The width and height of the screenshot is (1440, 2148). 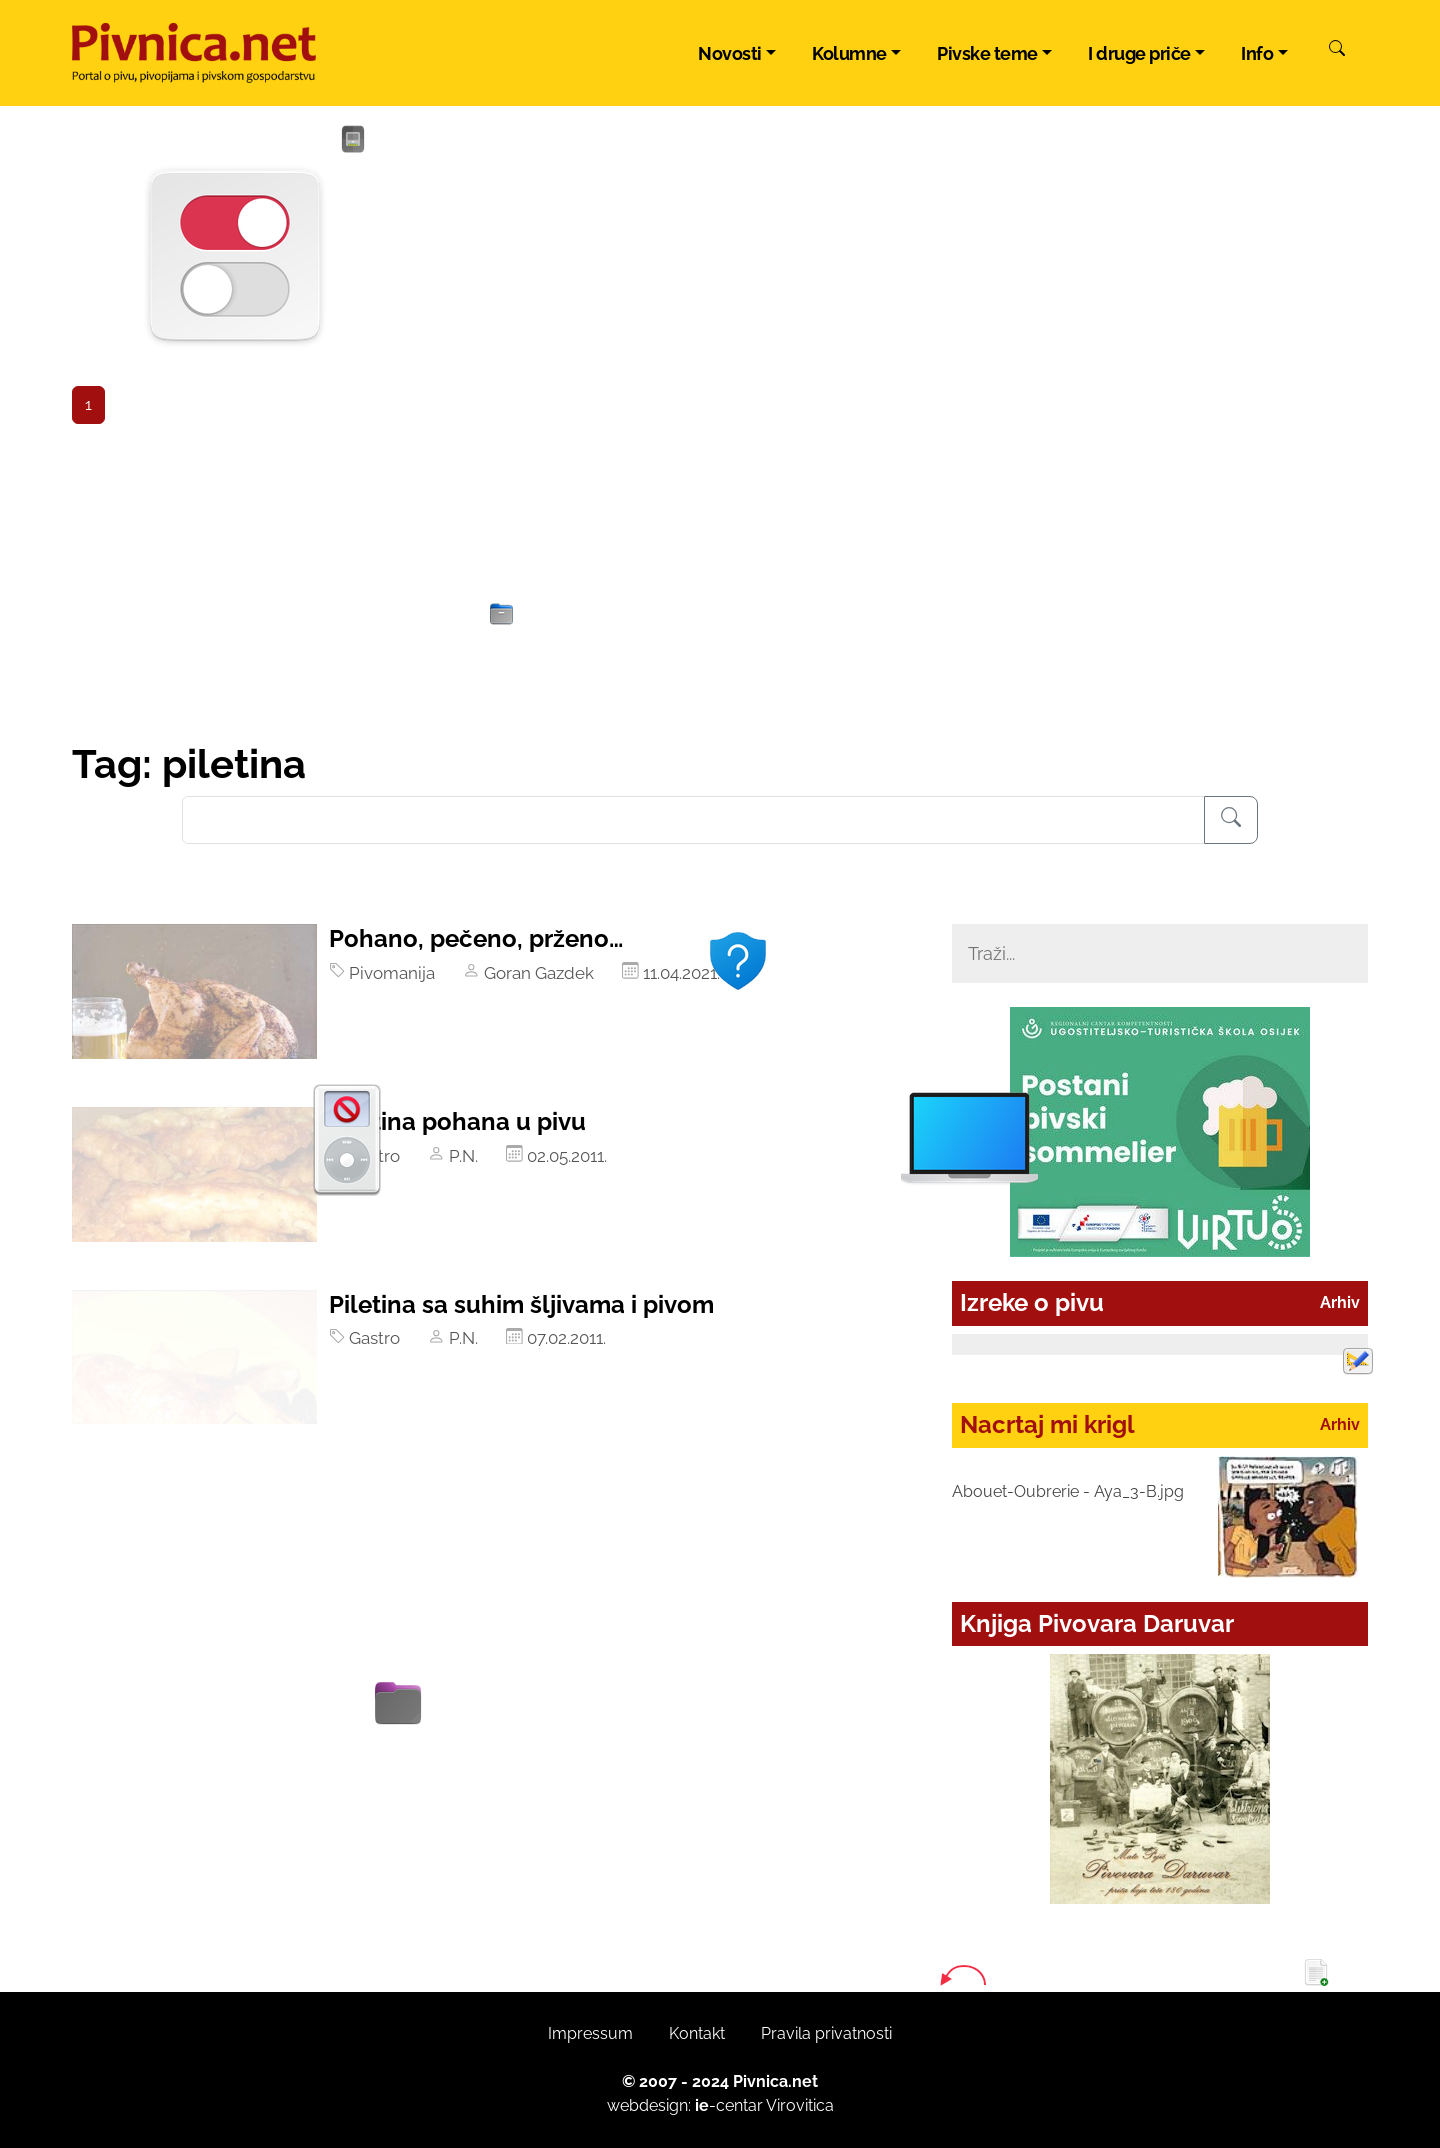 I want to click on open a folder to view its contents, so click(x=398, y=1703).